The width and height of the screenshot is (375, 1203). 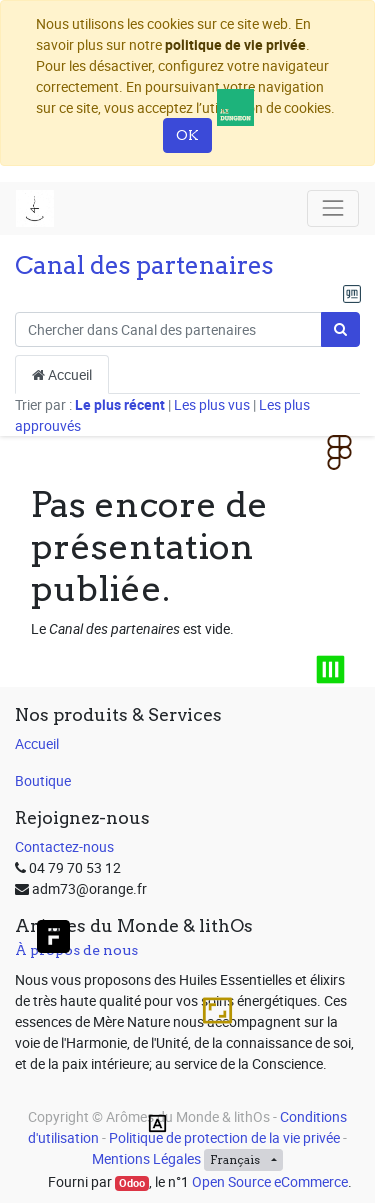 What do you see at coordinates (330, 669) in the screenshot?
I see `switch to vertical column layout` at bounding box center [330, 669].